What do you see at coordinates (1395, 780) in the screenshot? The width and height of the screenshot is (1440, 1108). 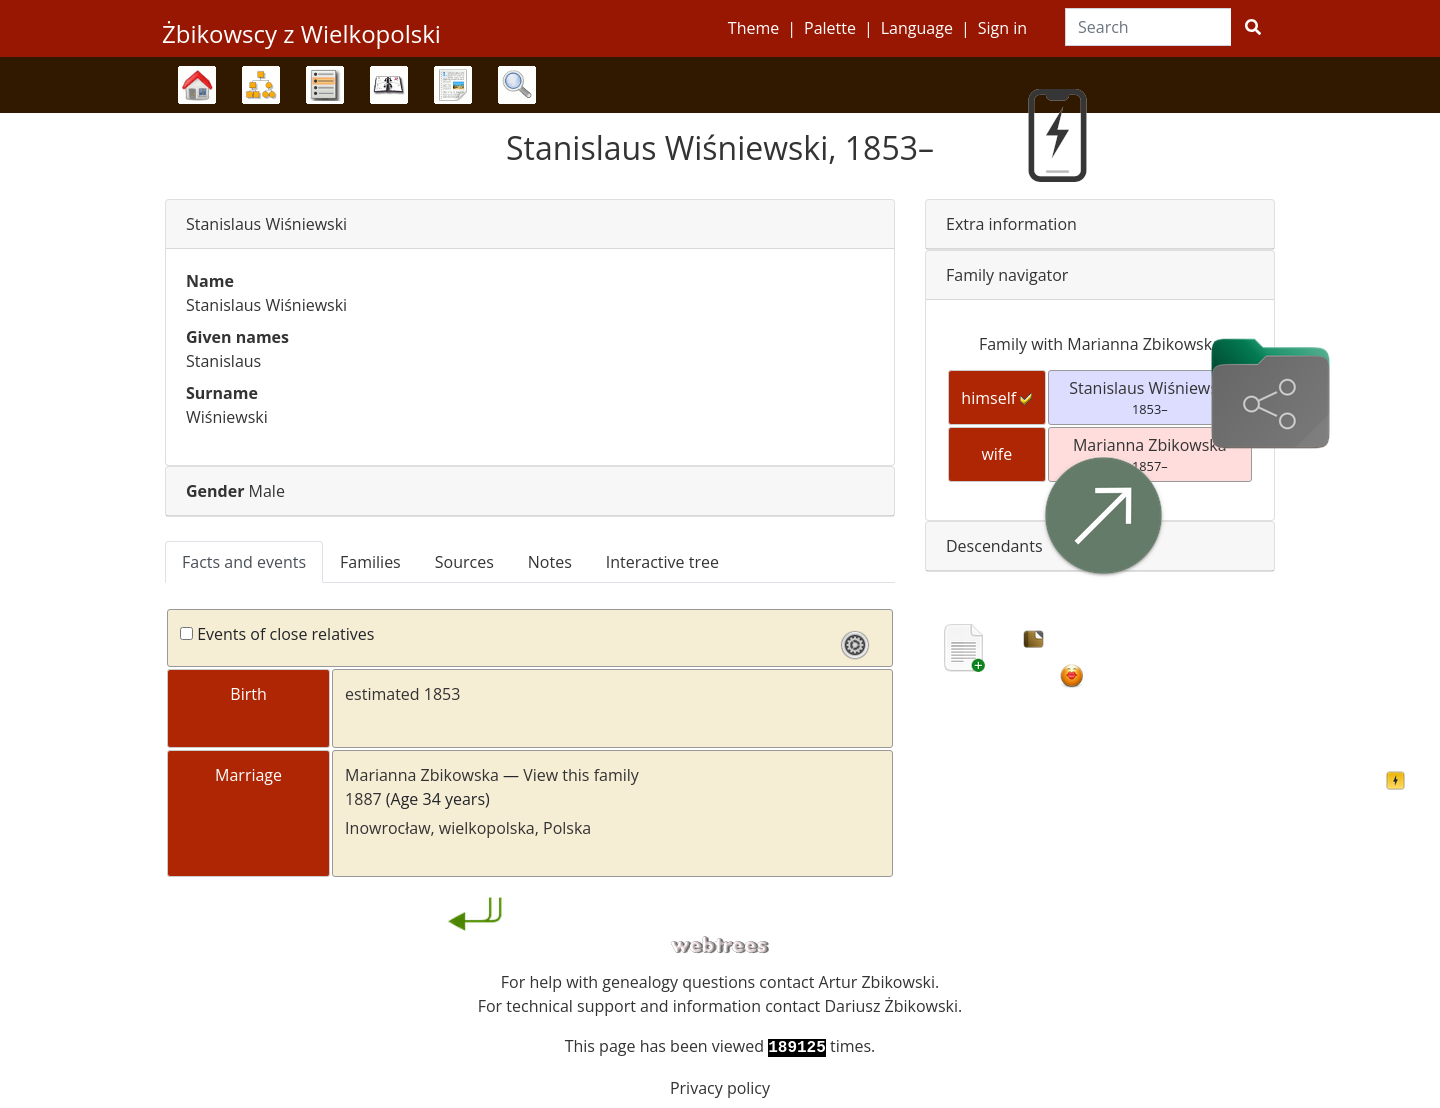 I see `access power and battery settings` at bounding box center [1395, 780].